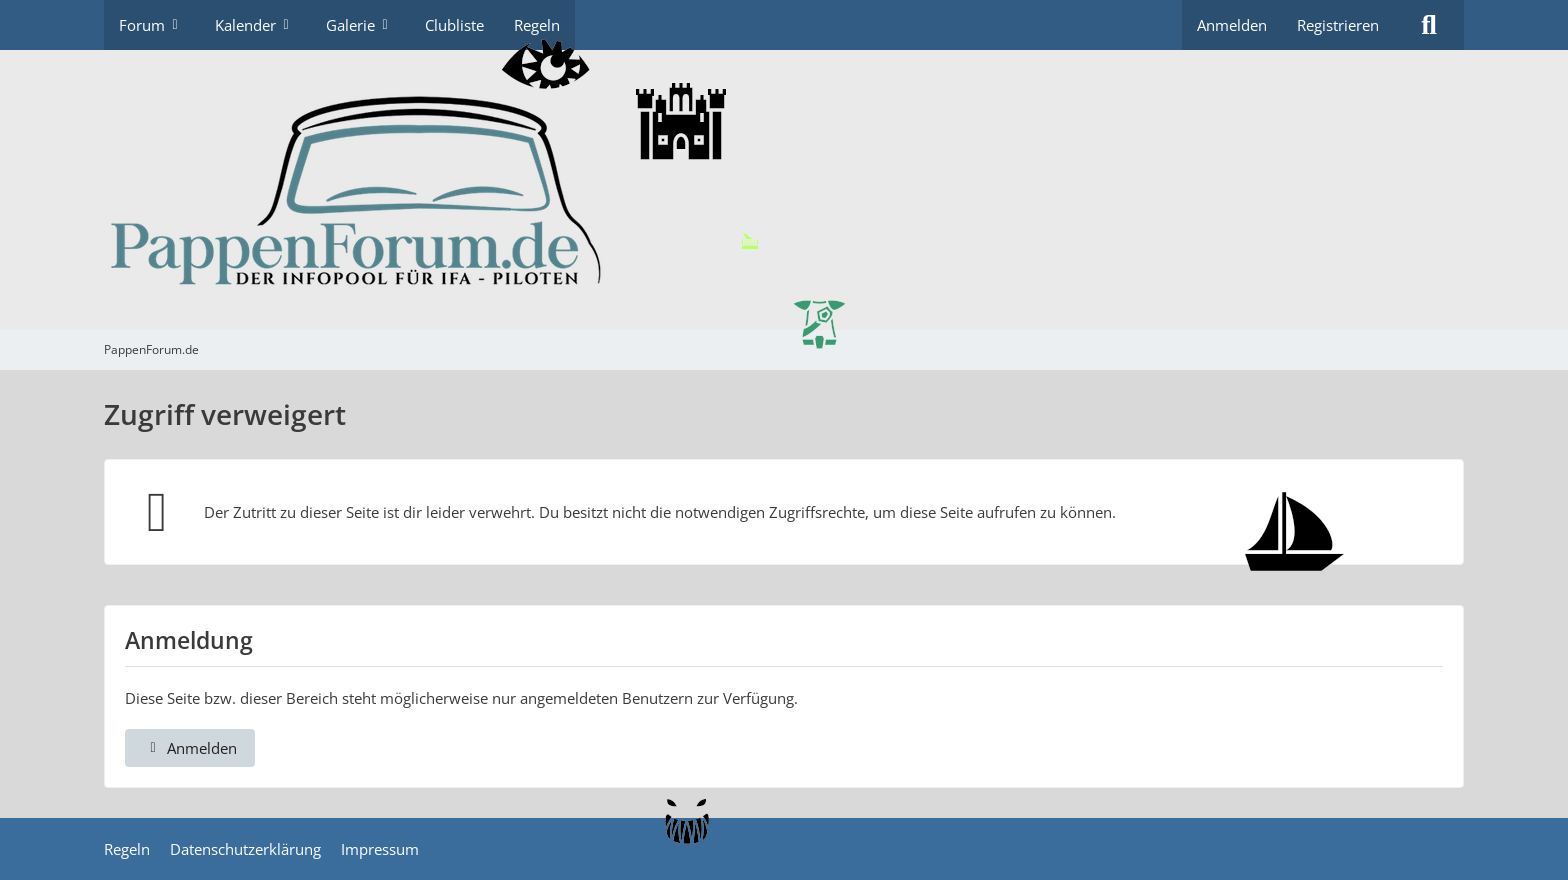 This screenshot has height=880, width=1568. What do you see at coordinates (750, 241) in the screenshot?
I see `access boxing or fighting game mode` at bounding box center [750, 241].